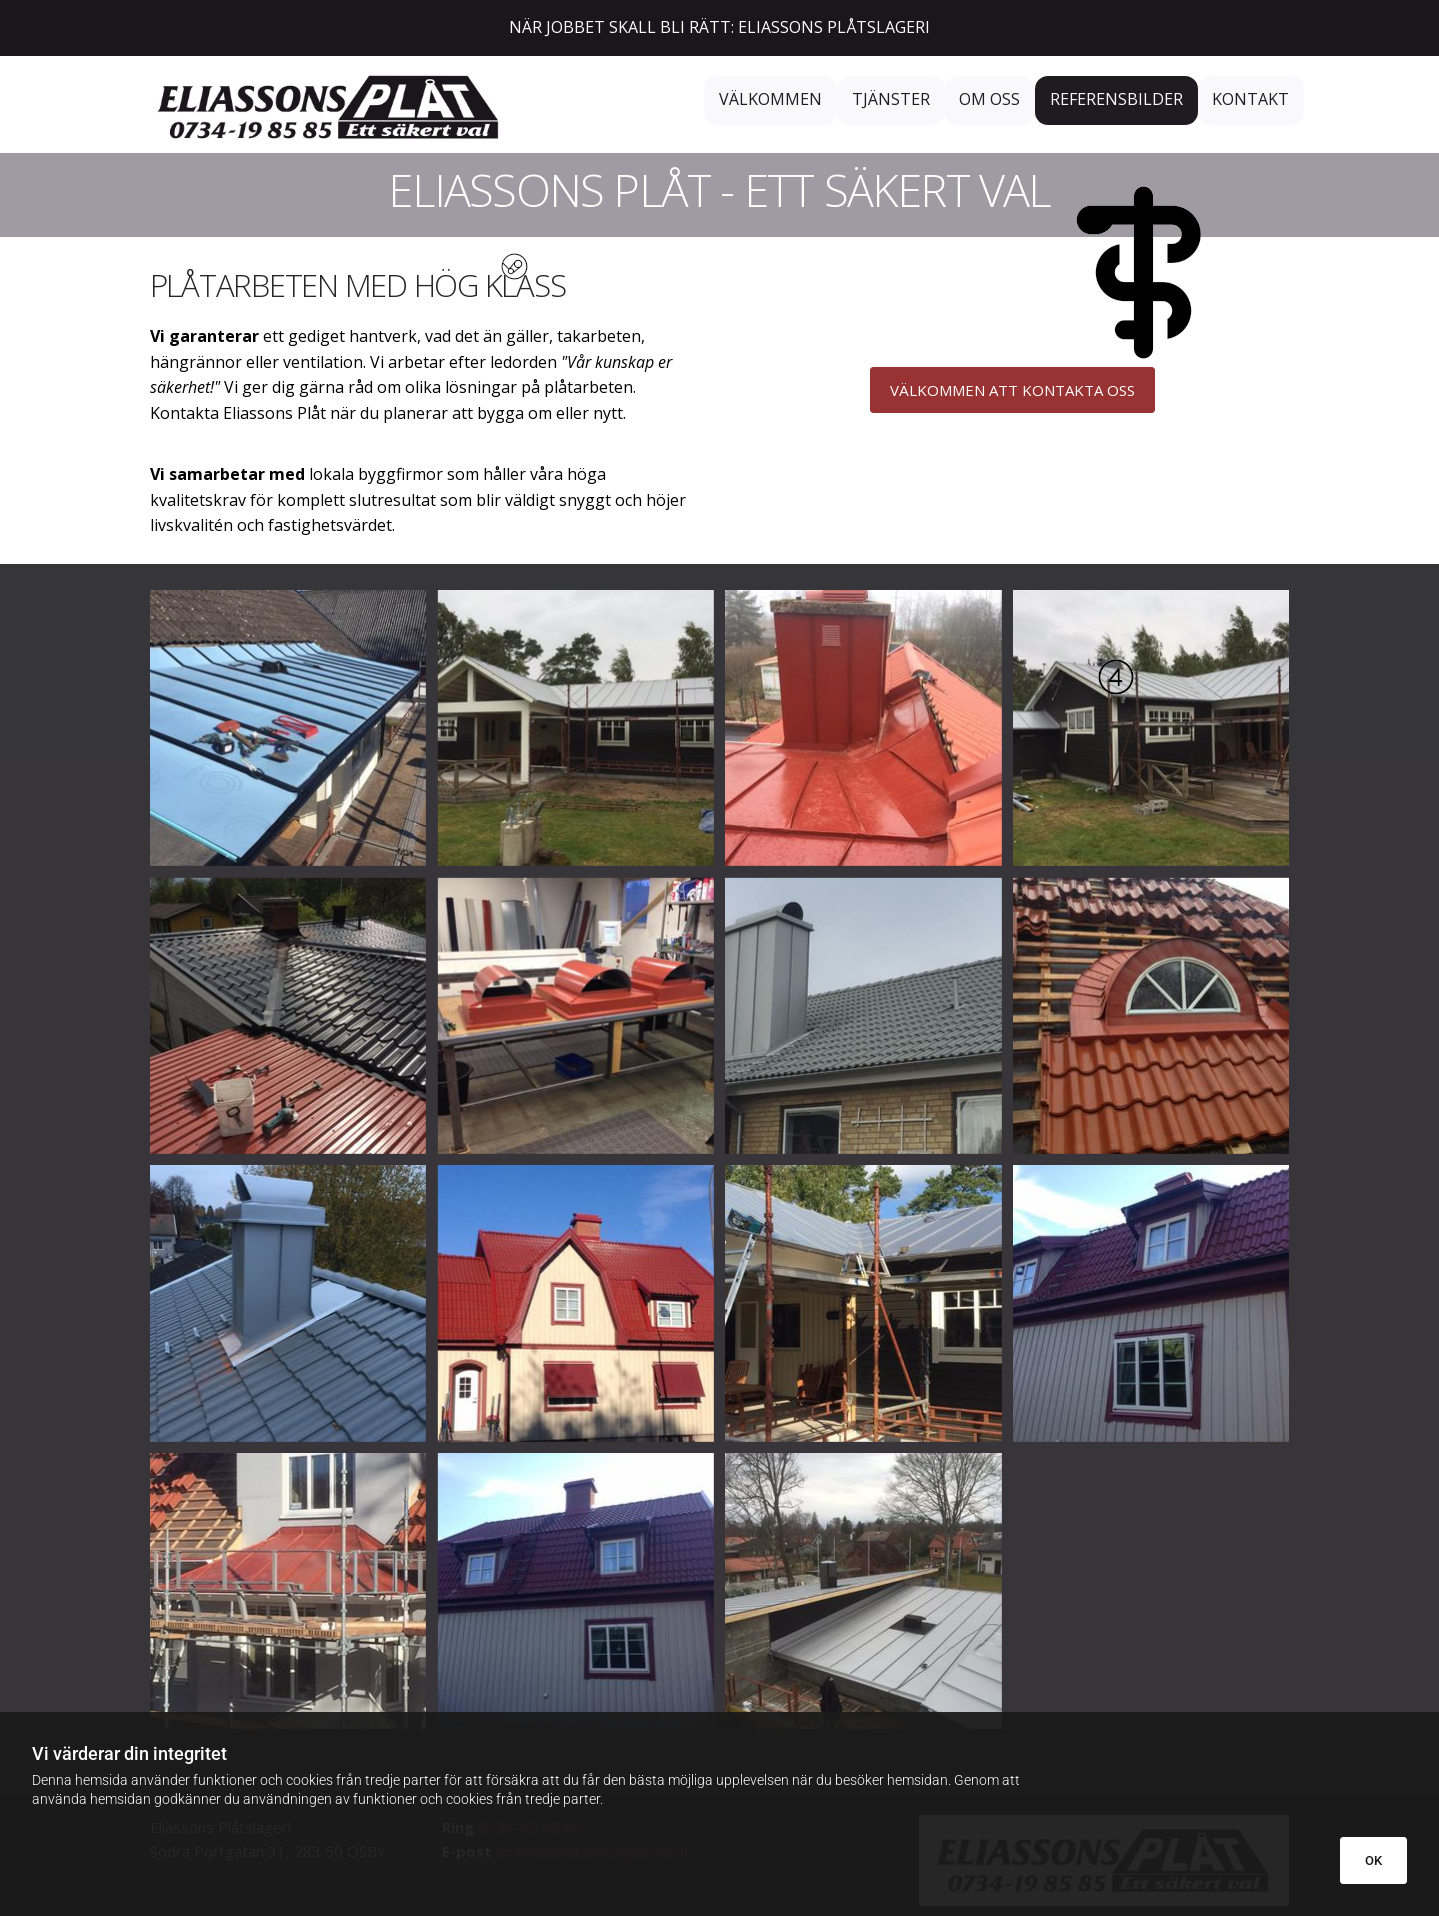 This screenshot has width=1439, height=1916. I want to click on indicates step four in a multi-step process, so click(1116, 677).